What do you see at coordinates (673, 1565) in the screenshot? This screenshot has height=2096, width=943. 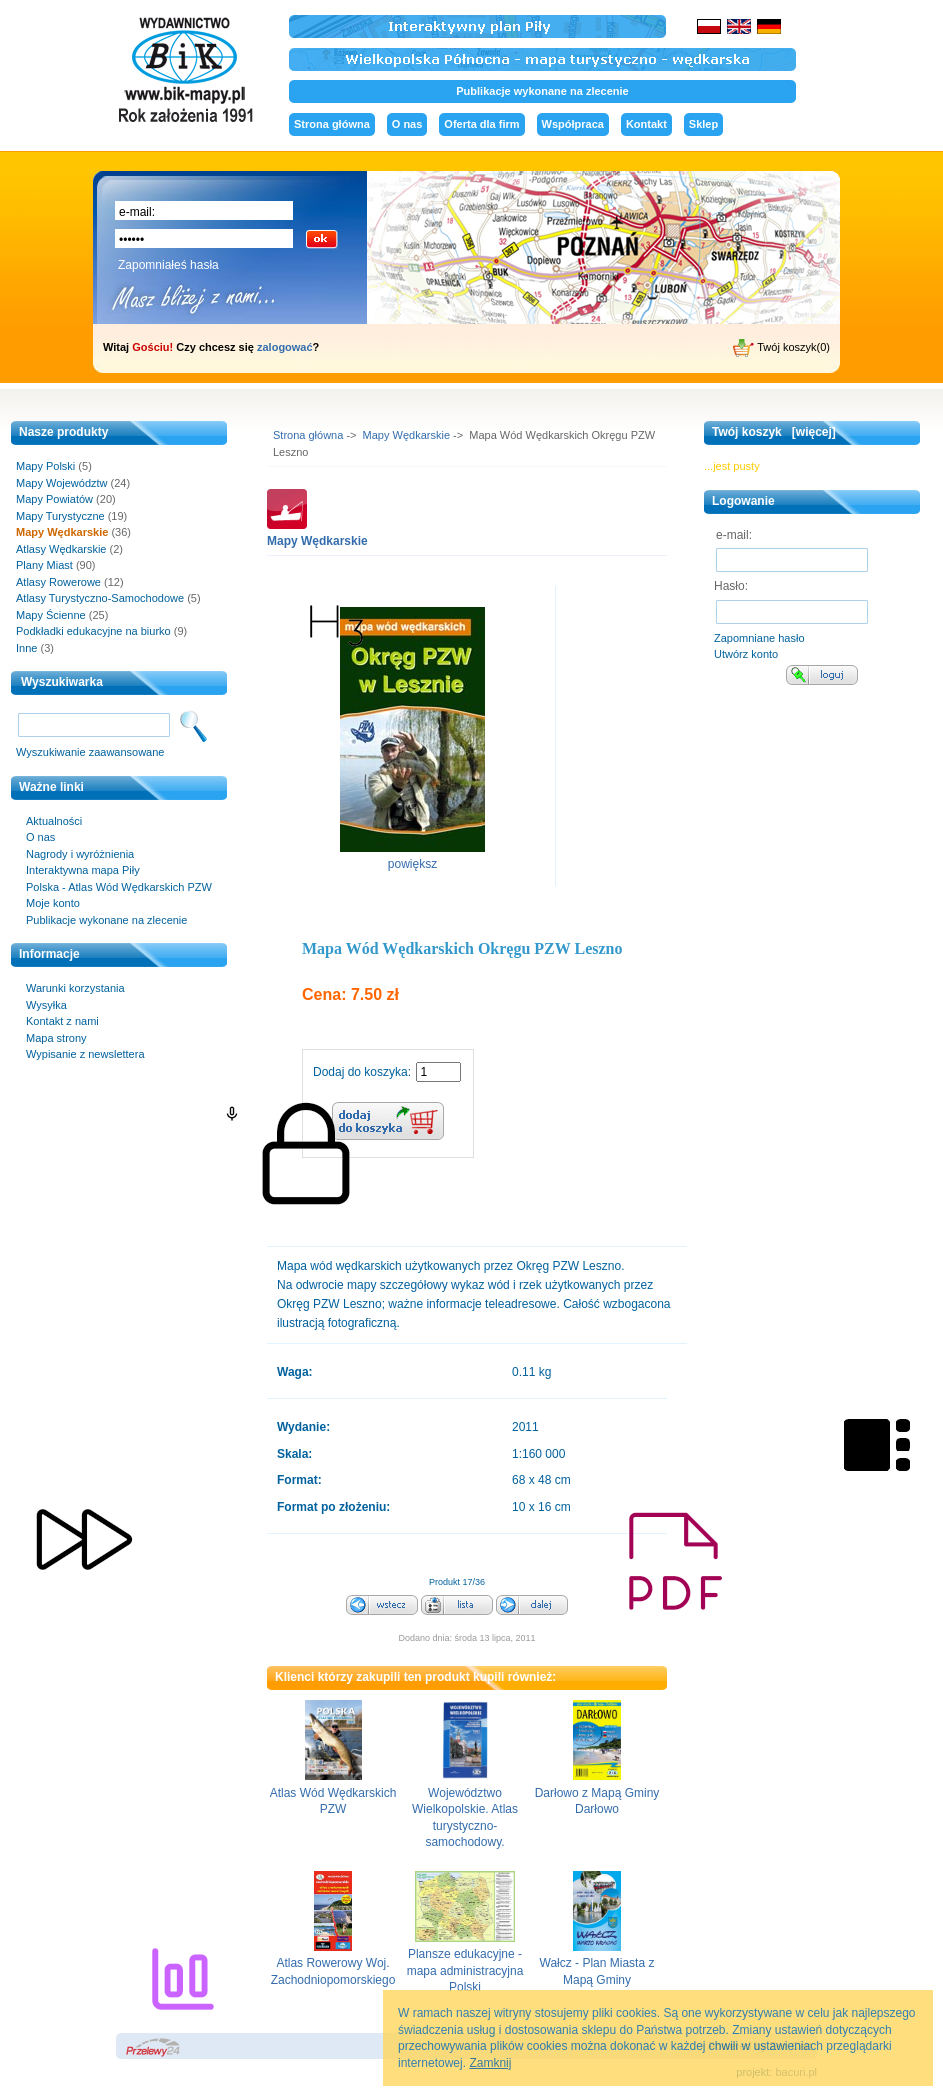 I see `view or open a PDF document` at bounding box center [673, 1565].